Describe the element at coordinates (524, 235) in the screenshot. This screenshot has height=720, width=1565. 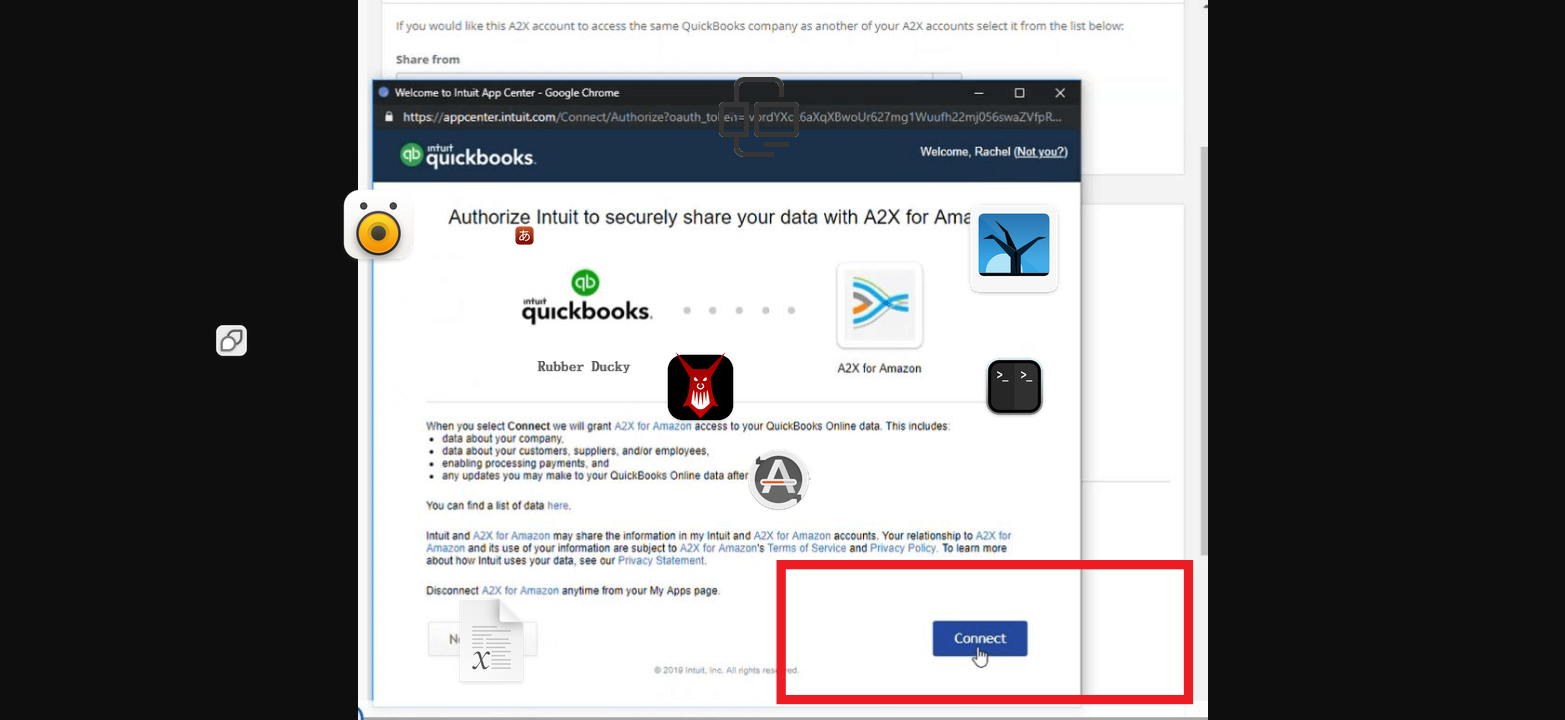
I see `open JapaChar app for learning Japanese characters` at that location.